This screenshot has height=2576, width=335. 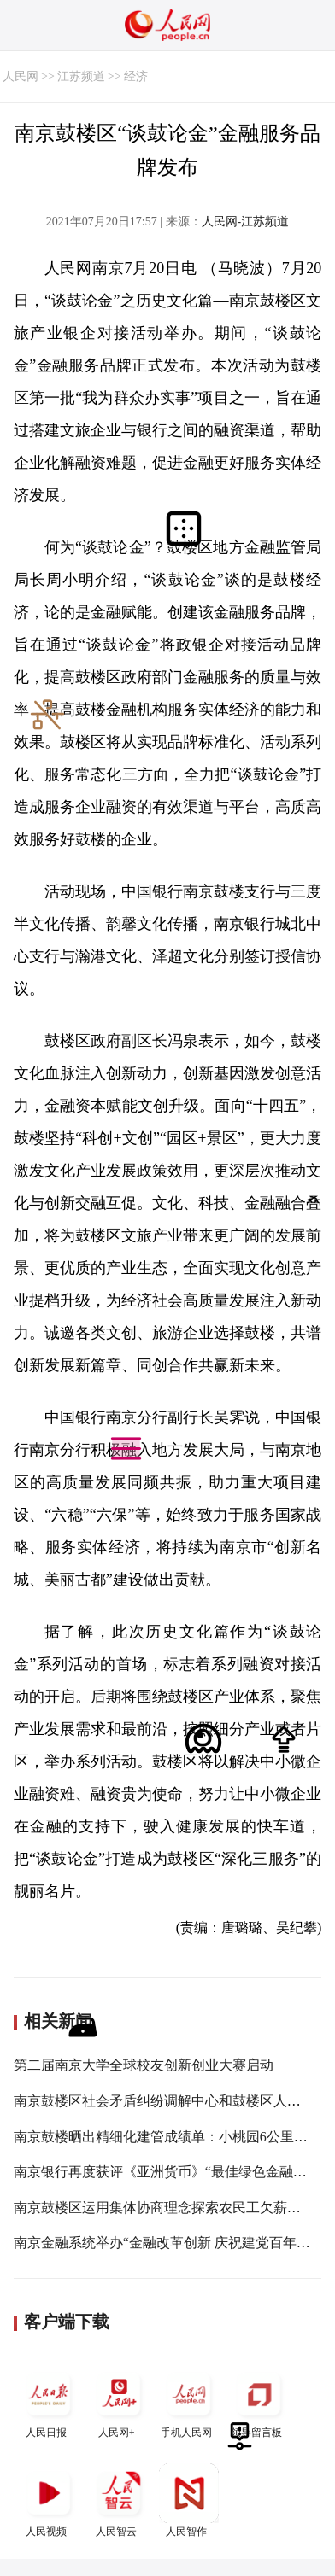 What do you see at coordinates (284, 1739) in the screenshot?
I see `upload multiple files or items` at bounding box center [284, 1739].